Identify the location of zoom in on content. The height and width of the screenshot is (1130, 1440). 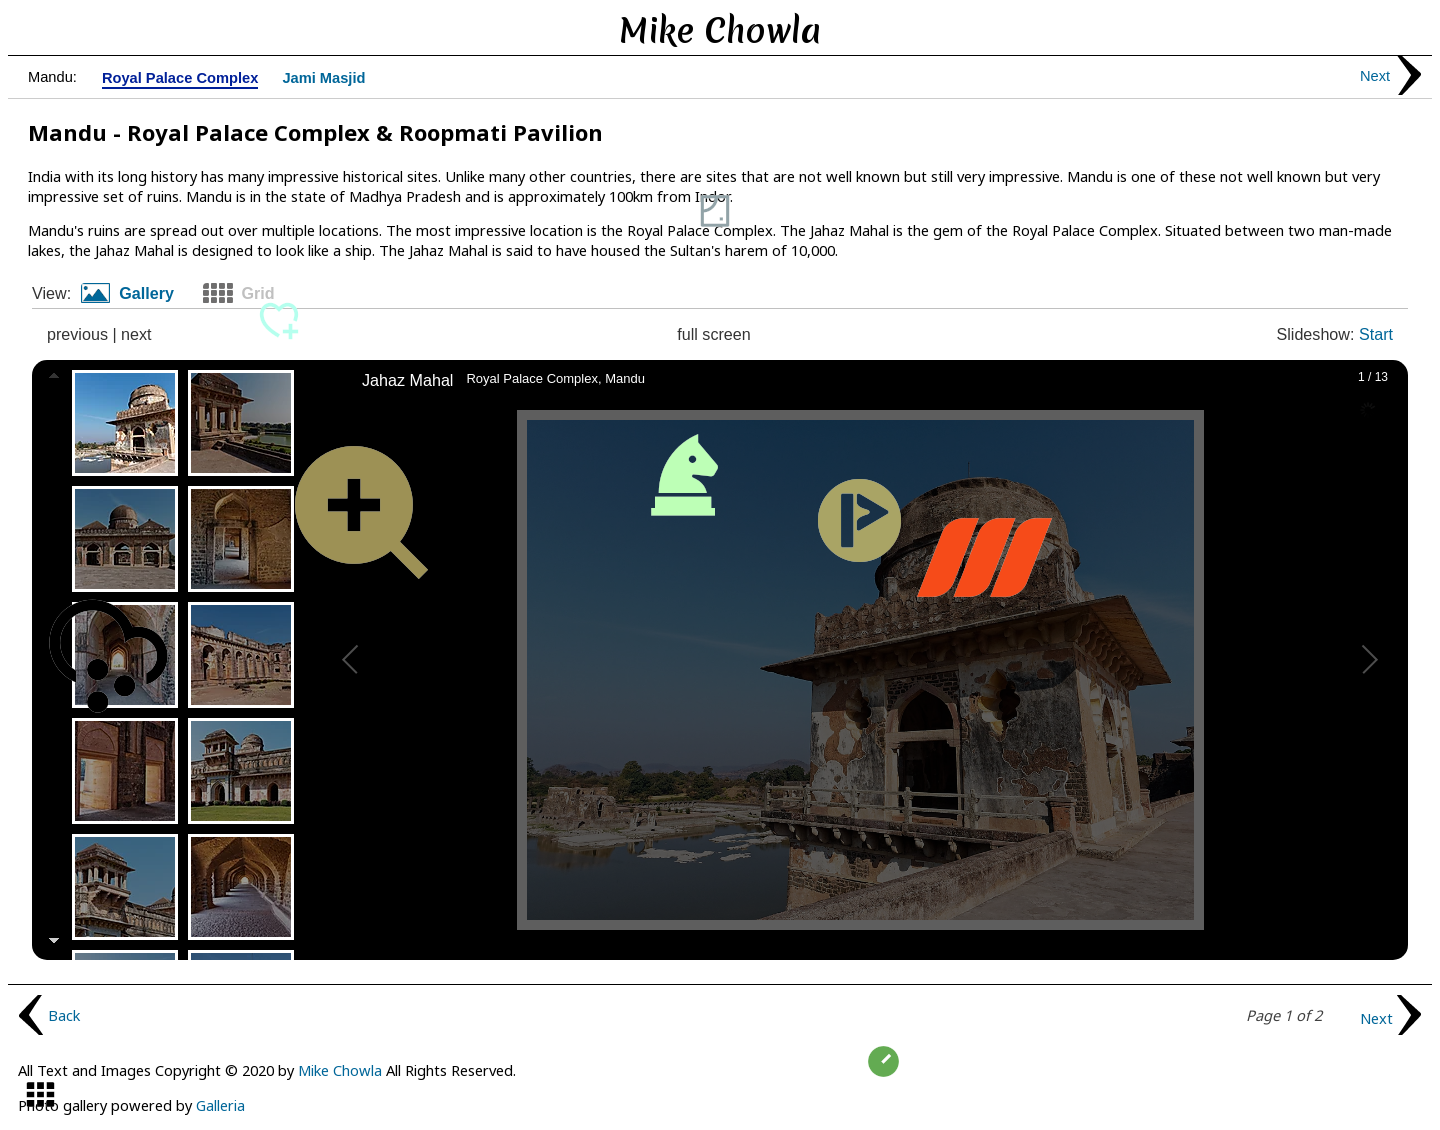
(360, 511).